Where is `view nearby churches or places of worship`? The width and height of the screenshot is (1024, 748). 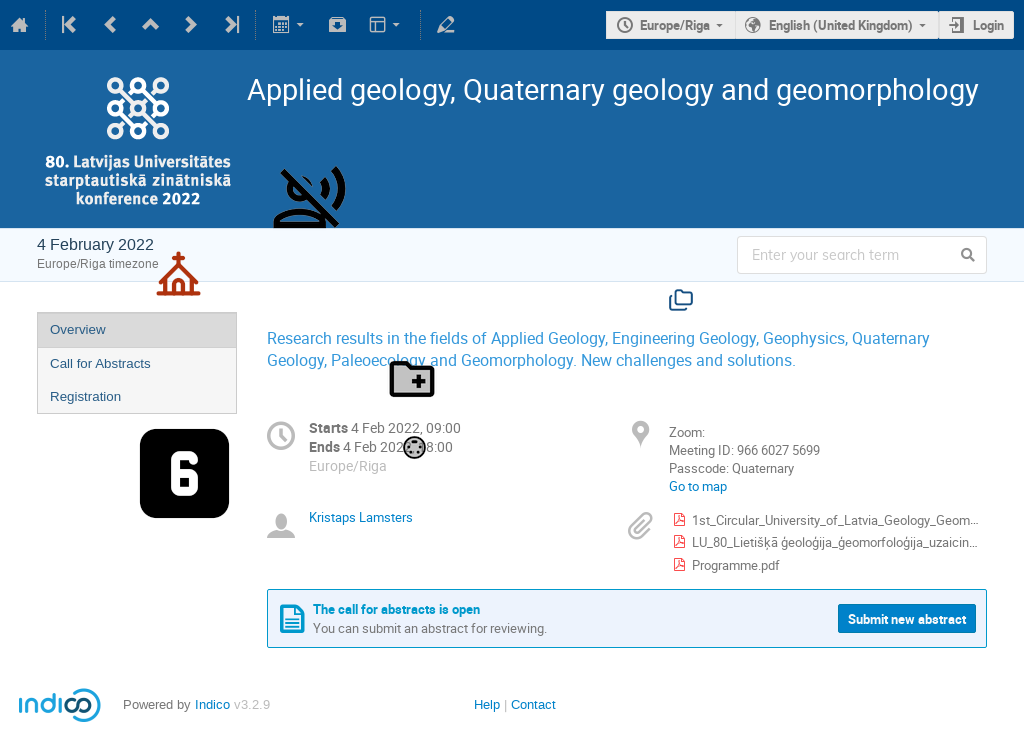 view nearby churches or places of worship is located at coordinates (178, 273).